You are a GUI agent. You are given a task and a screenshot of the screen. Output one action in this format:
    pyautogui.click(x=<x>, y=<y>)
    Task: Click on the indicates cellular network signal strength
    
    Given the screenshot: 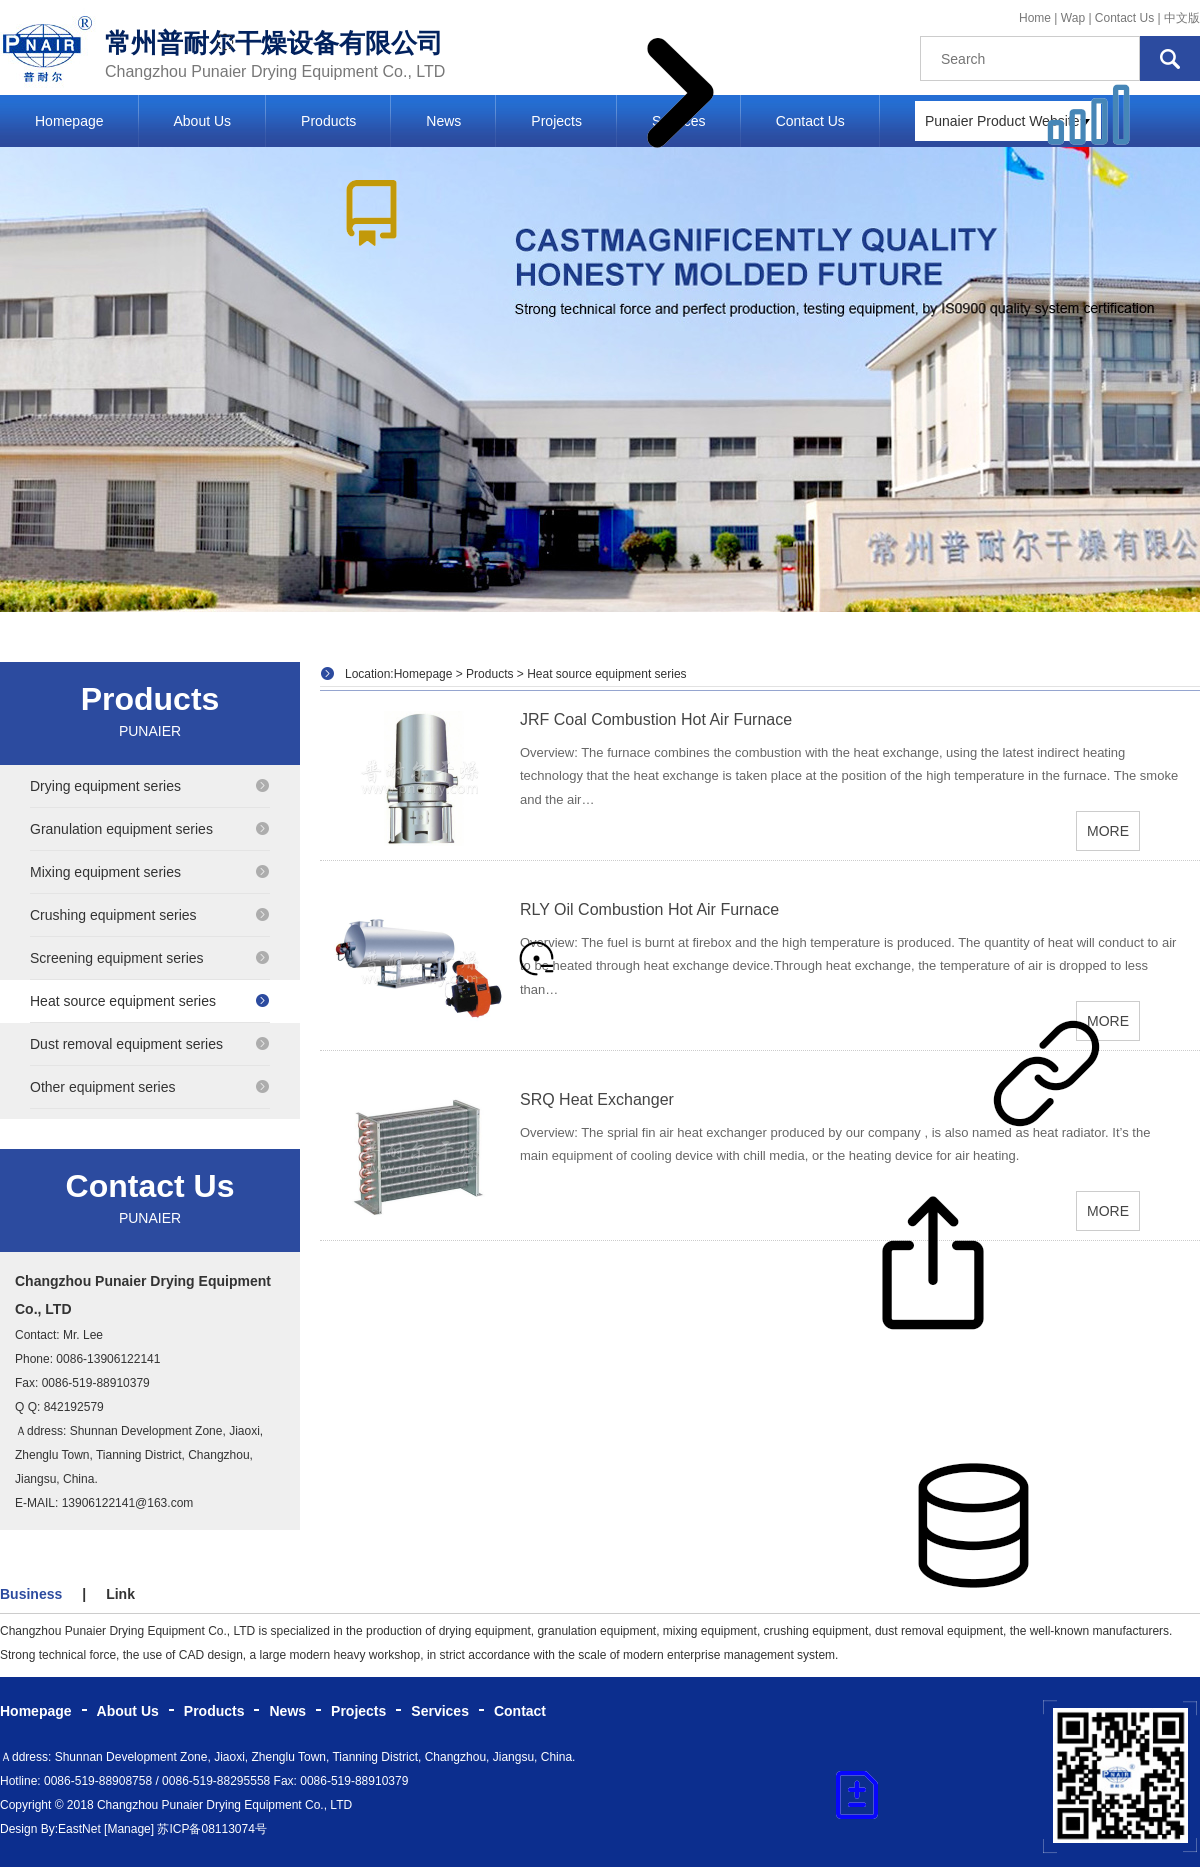 What is the action you would take?
    pyautogui.click(x=1088, y=114)
    